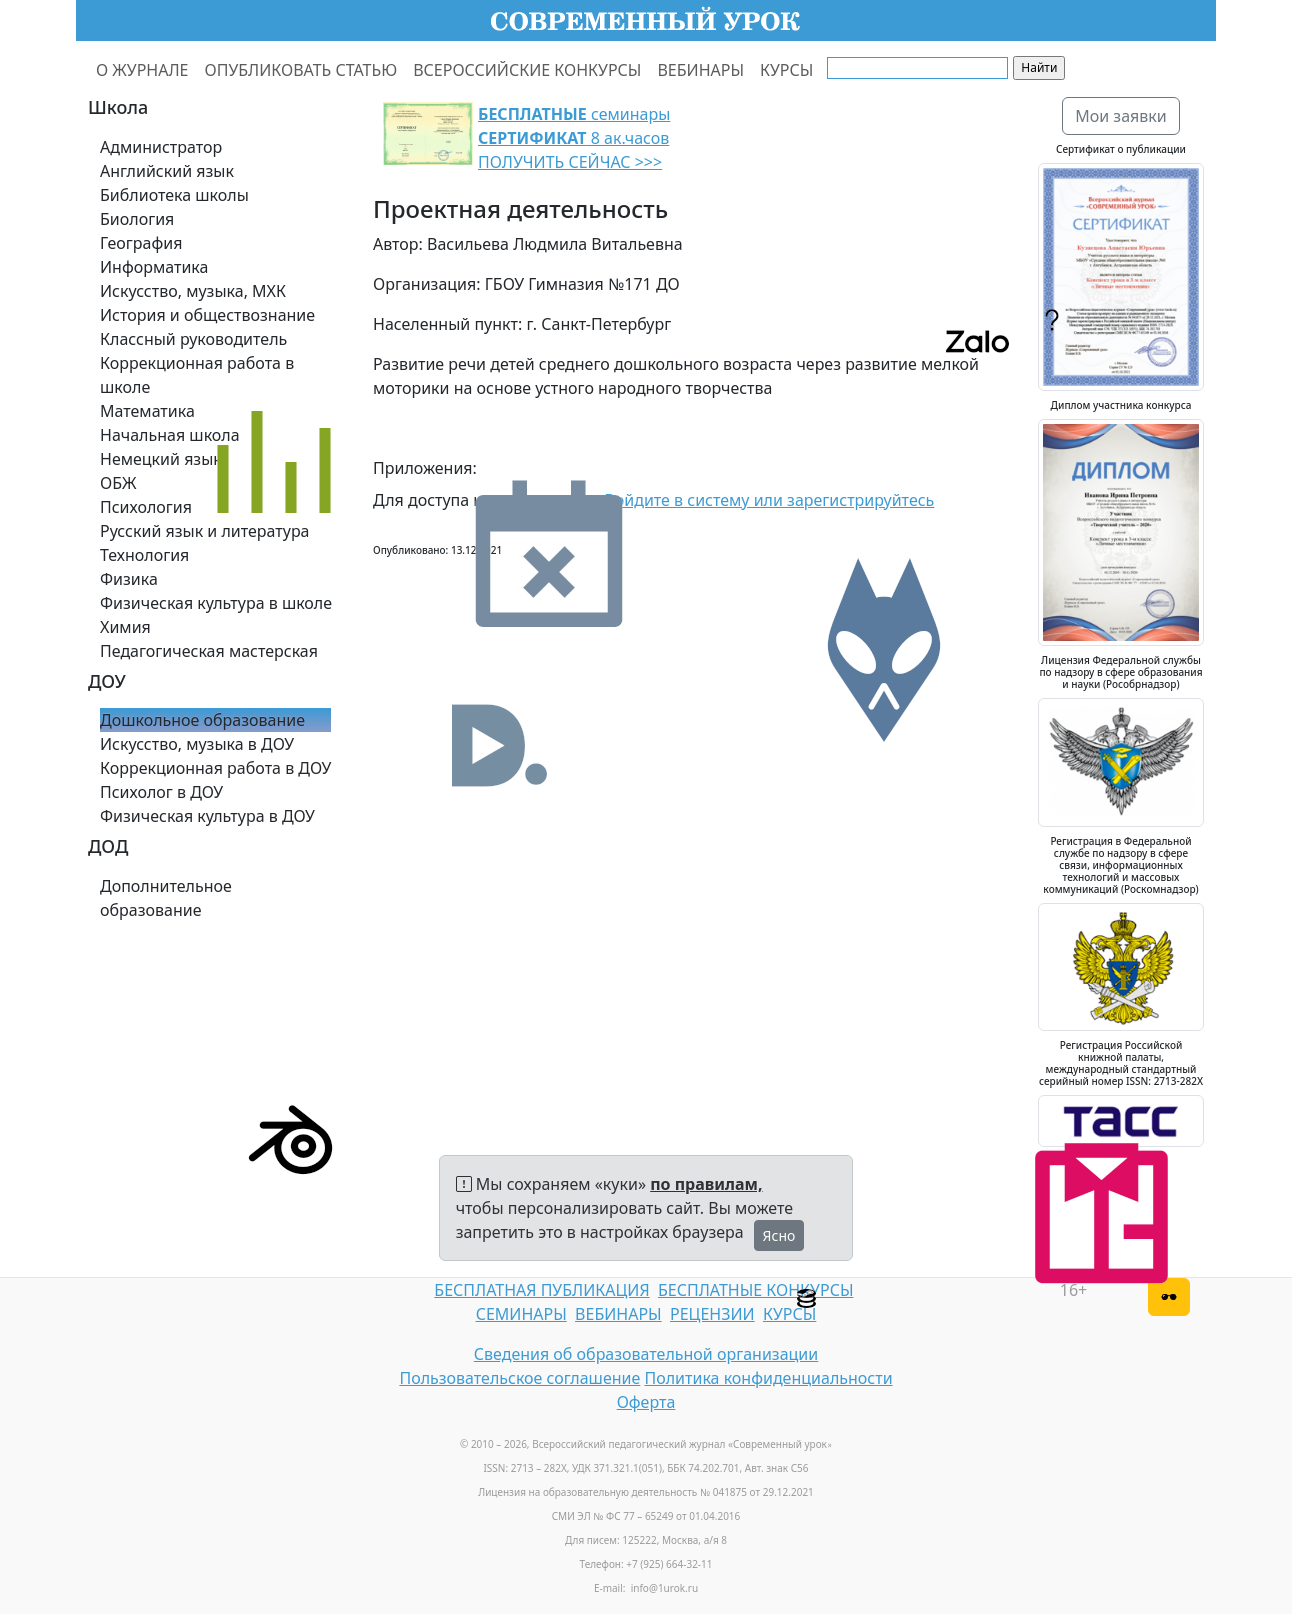 Image resolution: width=1292 pixels, height=1614 pixels. Describe the element at coordinates (1101, 1209) in the screenshot. I see `view clothing or apparel options` at that location.